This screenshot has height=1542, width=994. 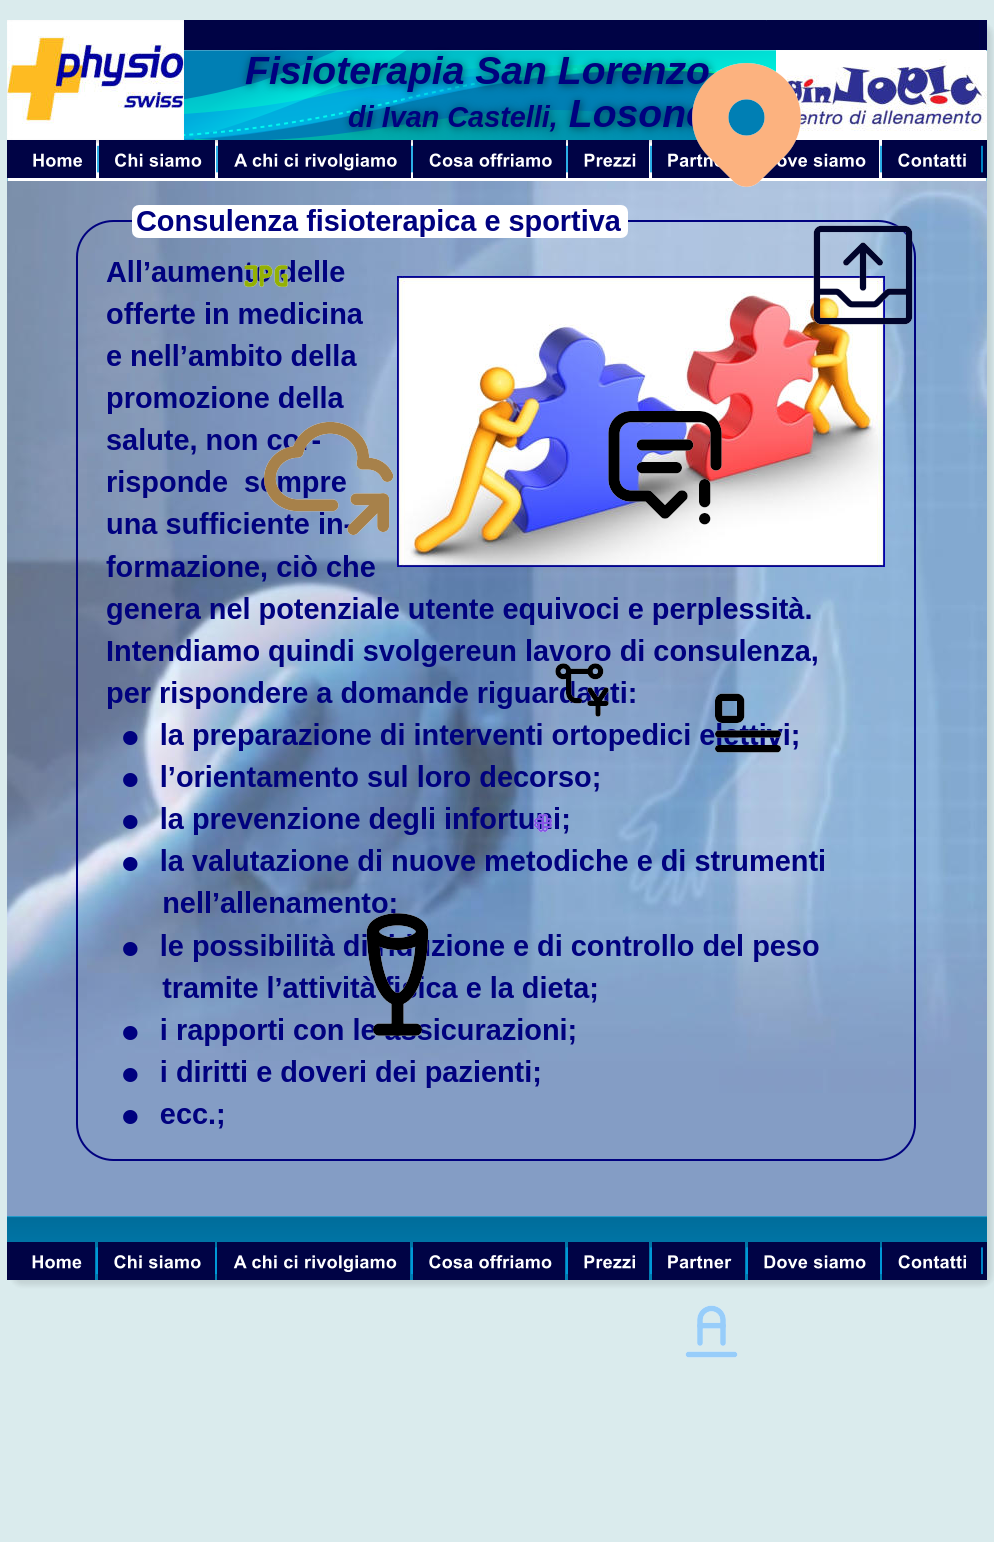 I want to click on message with urgent or important alert, so click(x=665, y=462).